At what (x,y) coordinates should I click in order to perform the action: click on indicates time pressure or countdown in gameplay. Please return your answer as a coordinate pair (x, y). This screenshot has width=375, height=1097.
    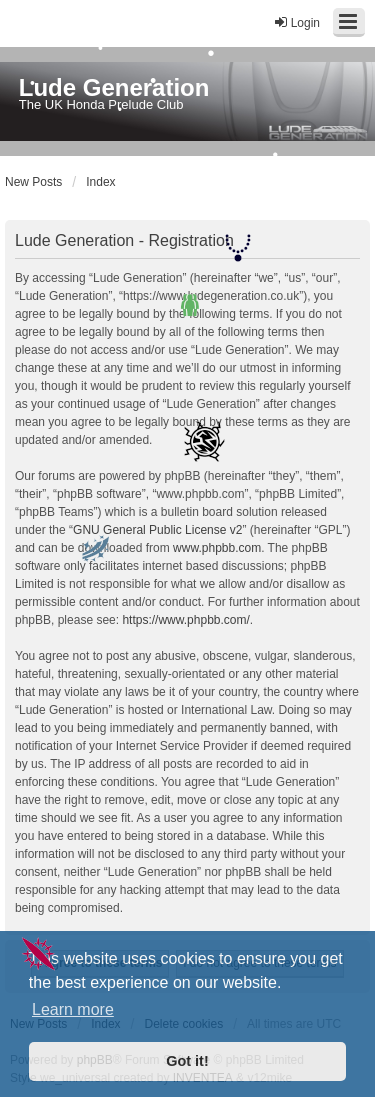
    Looking at the image, I should click on (38, 954).